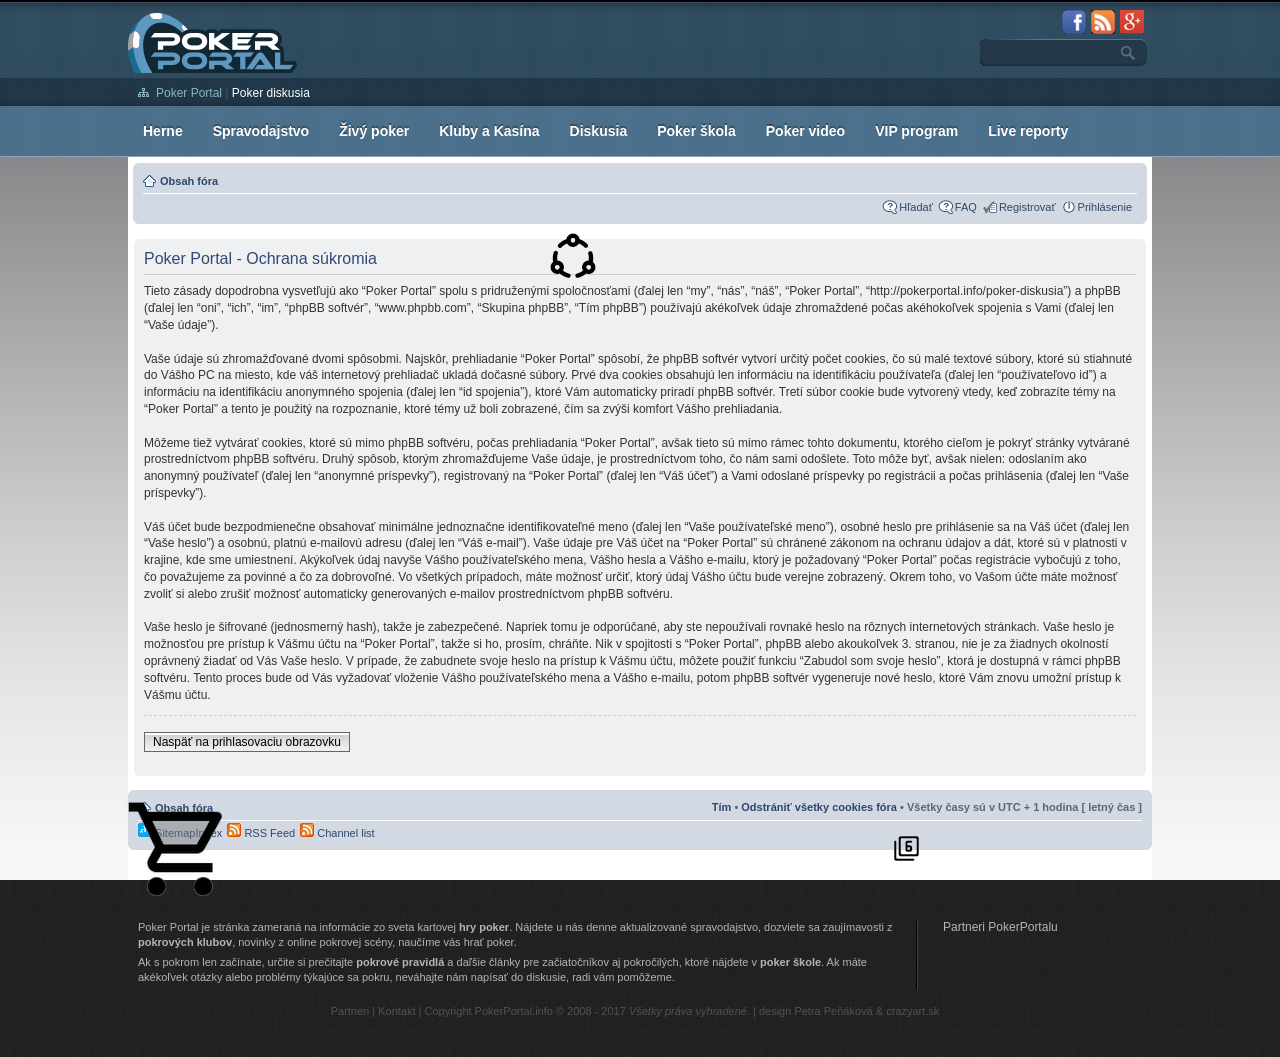  Describe the element at coordinates (573, 256) in the screenshot. I see `ubuntu operating system logo` at that location.